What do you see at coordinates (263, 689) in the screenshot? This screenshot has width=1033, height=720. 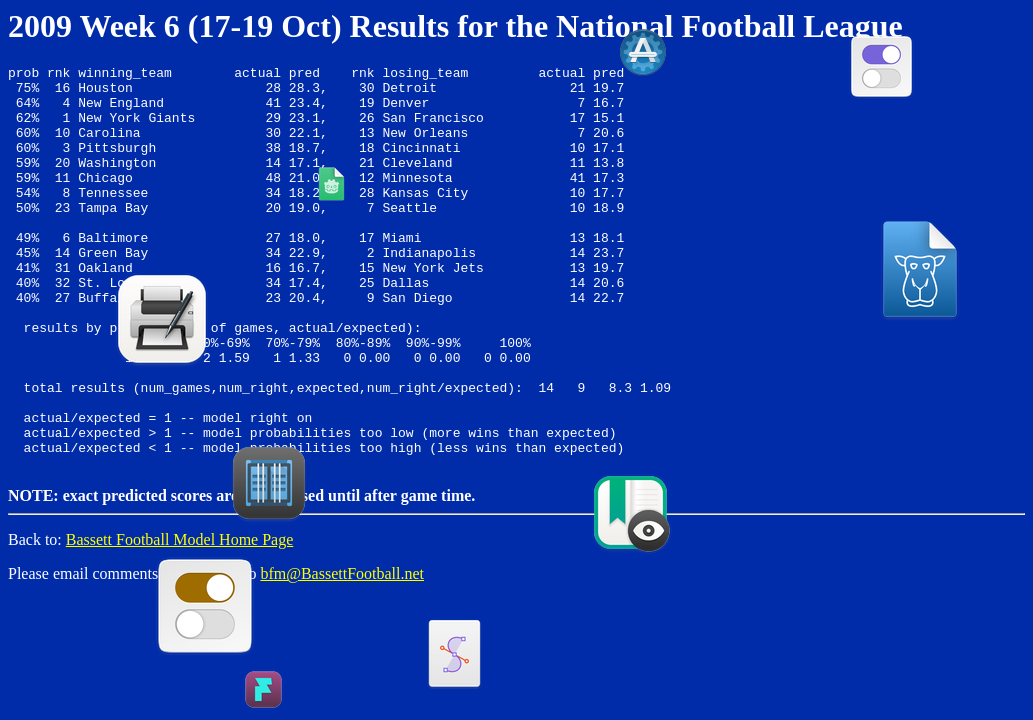 I see `open fightcade app` at bounding box center [263, 689].